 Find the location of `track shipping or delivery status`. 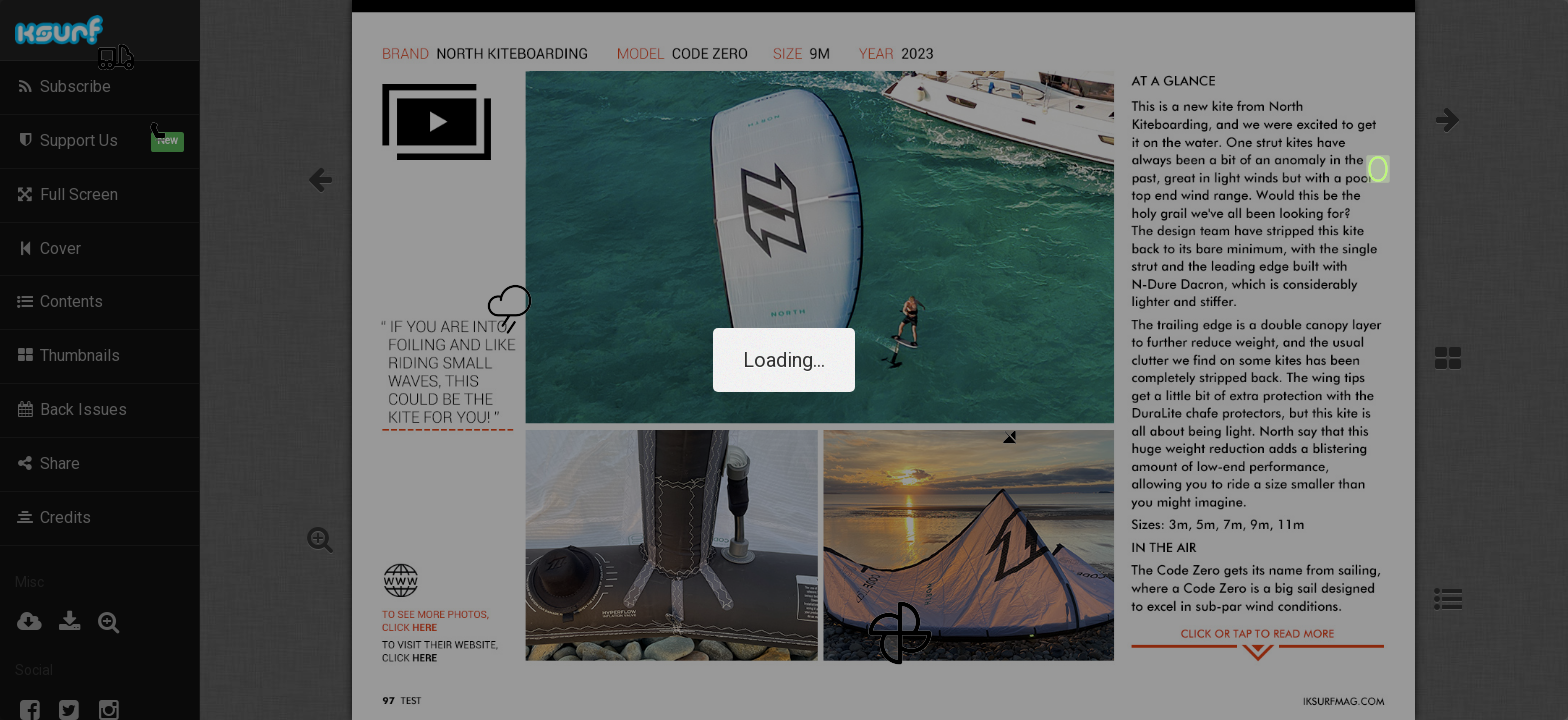

track shipping or delivery status is located at coordinates (116, 57).